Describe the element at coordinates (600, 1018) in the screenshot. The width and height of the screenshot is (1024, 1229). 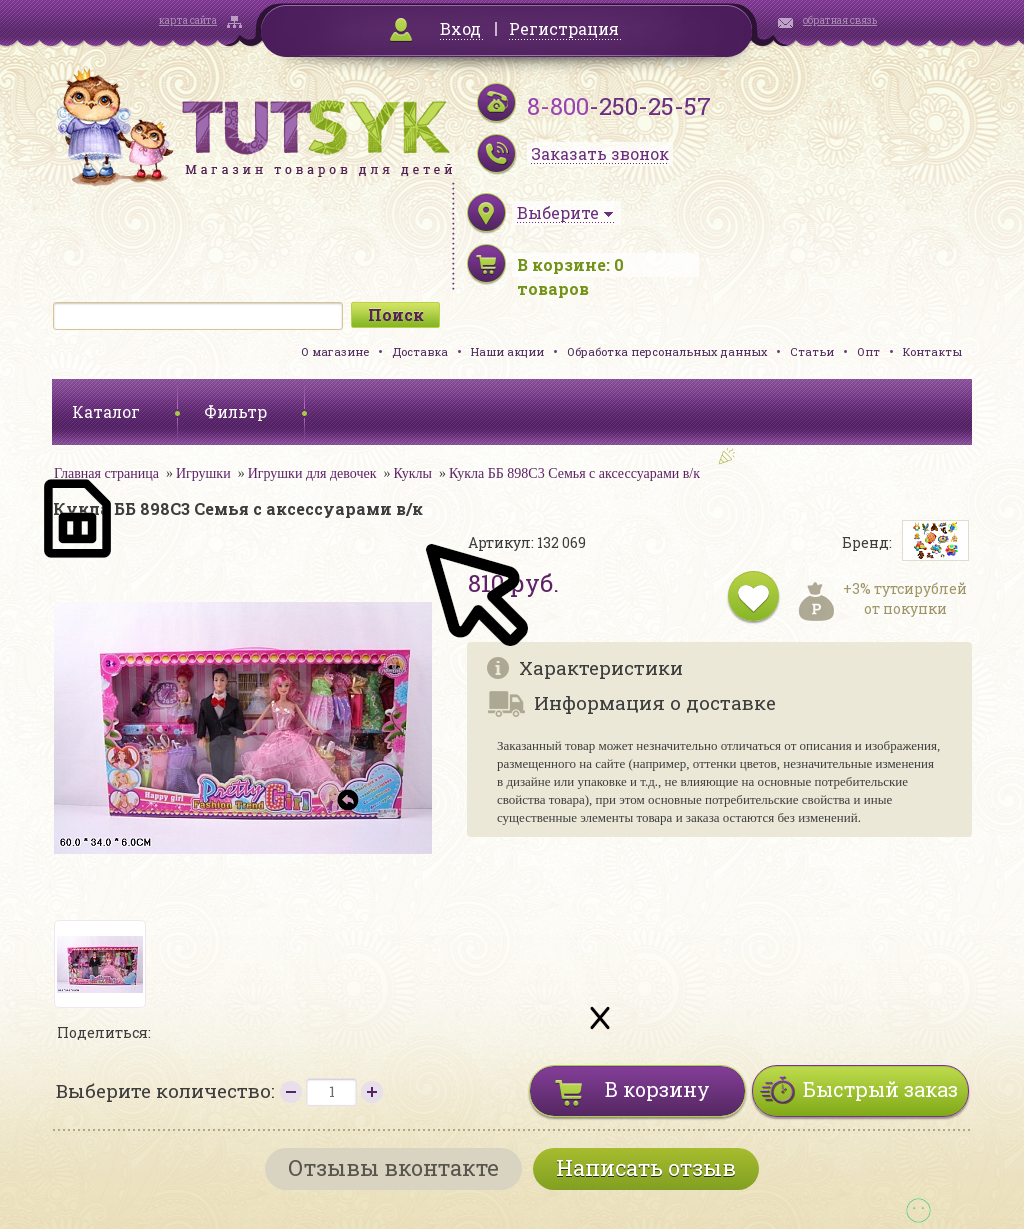
I see `close or dismiss a dialog` at that location.